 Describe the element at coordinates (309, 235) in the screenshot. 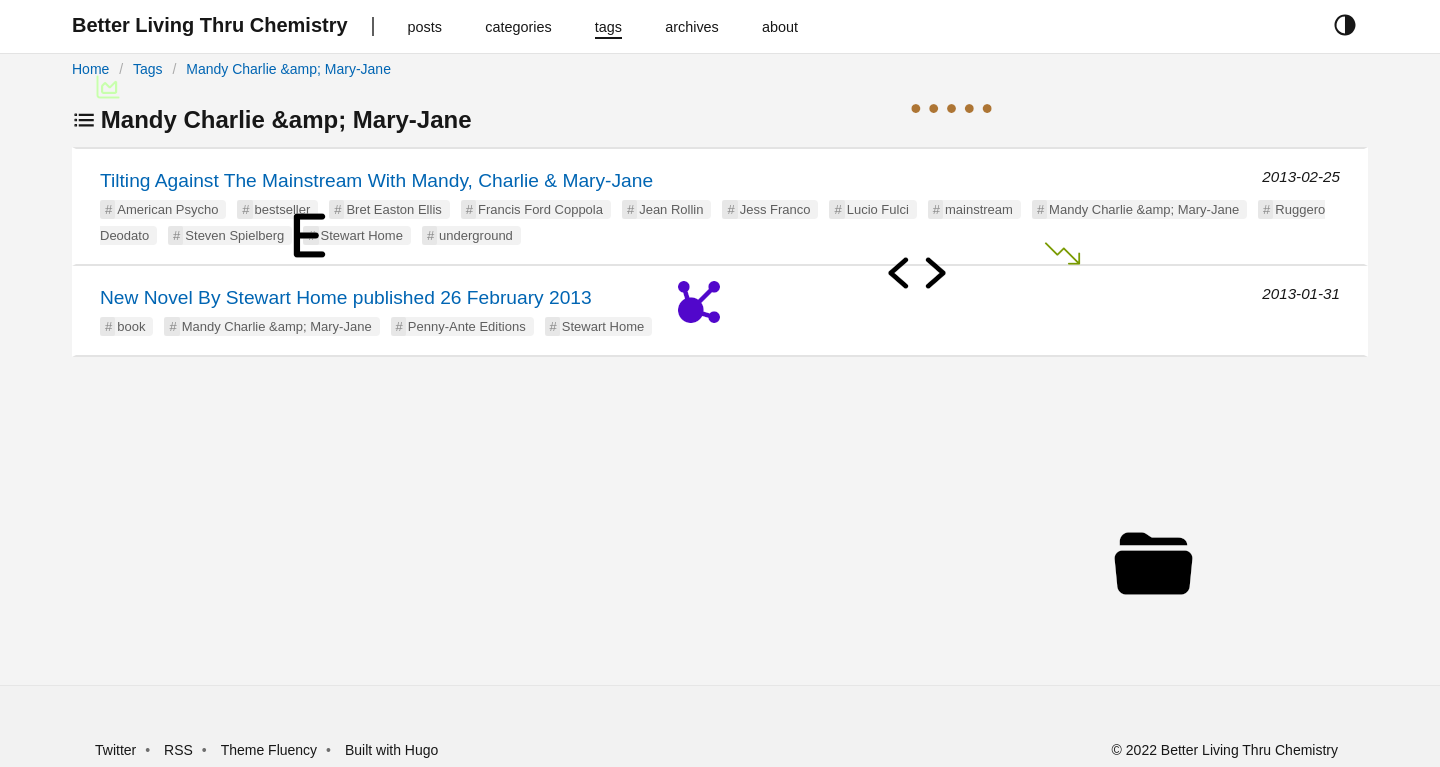

I see `the letter "e" icon, typically used for alphabetical indexing or text formatting` at that location.